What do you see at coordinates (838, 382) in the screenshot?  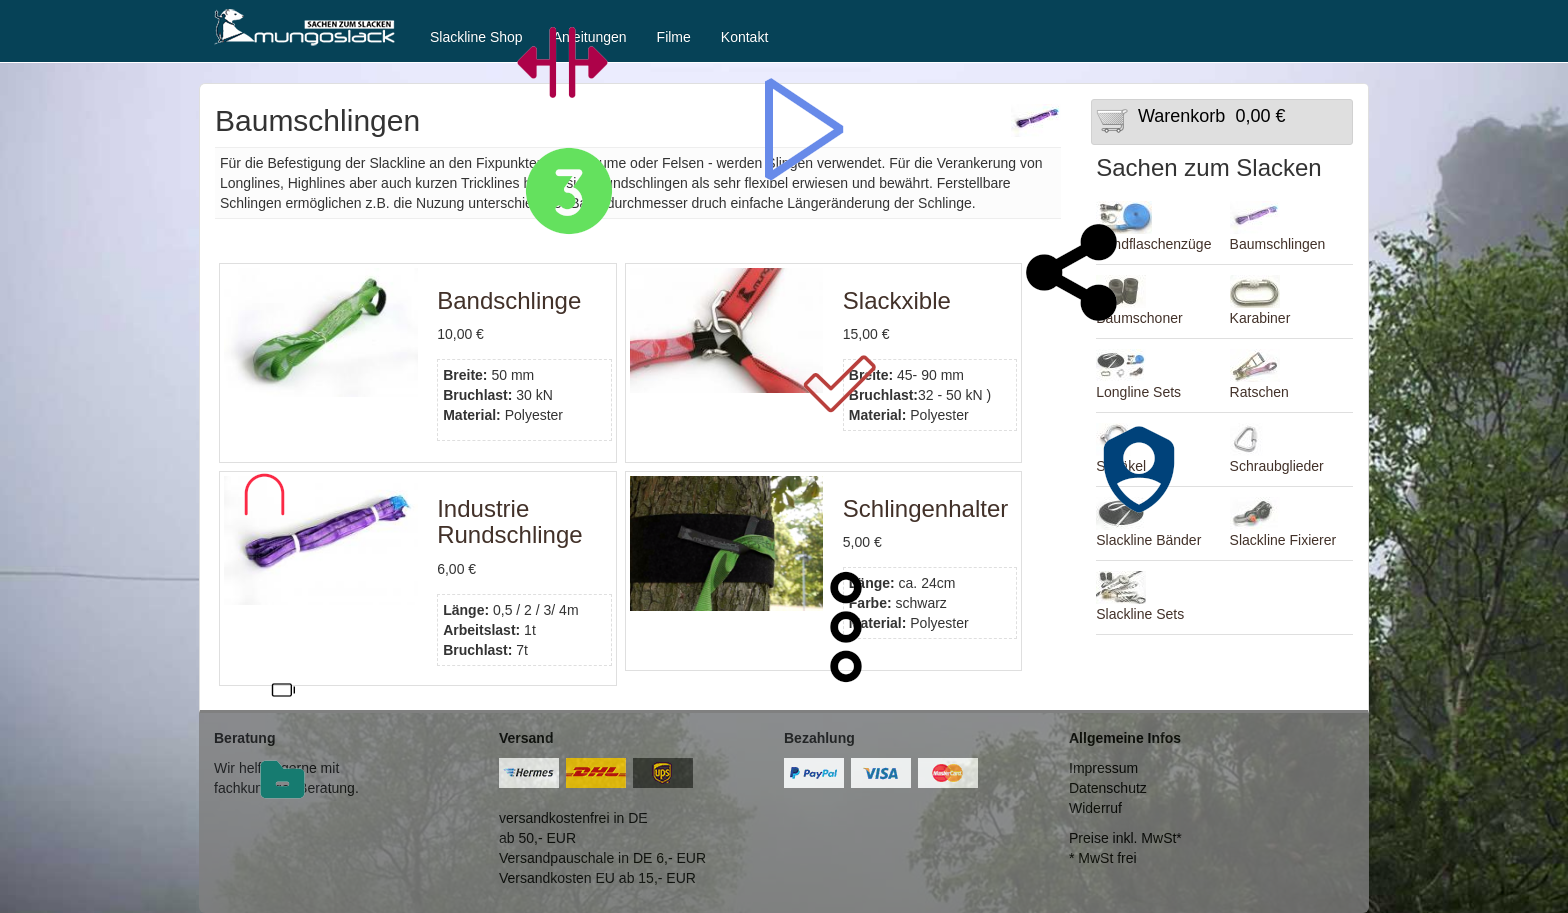 I see `confirm or submit an action` at bounding box center [838, 382].